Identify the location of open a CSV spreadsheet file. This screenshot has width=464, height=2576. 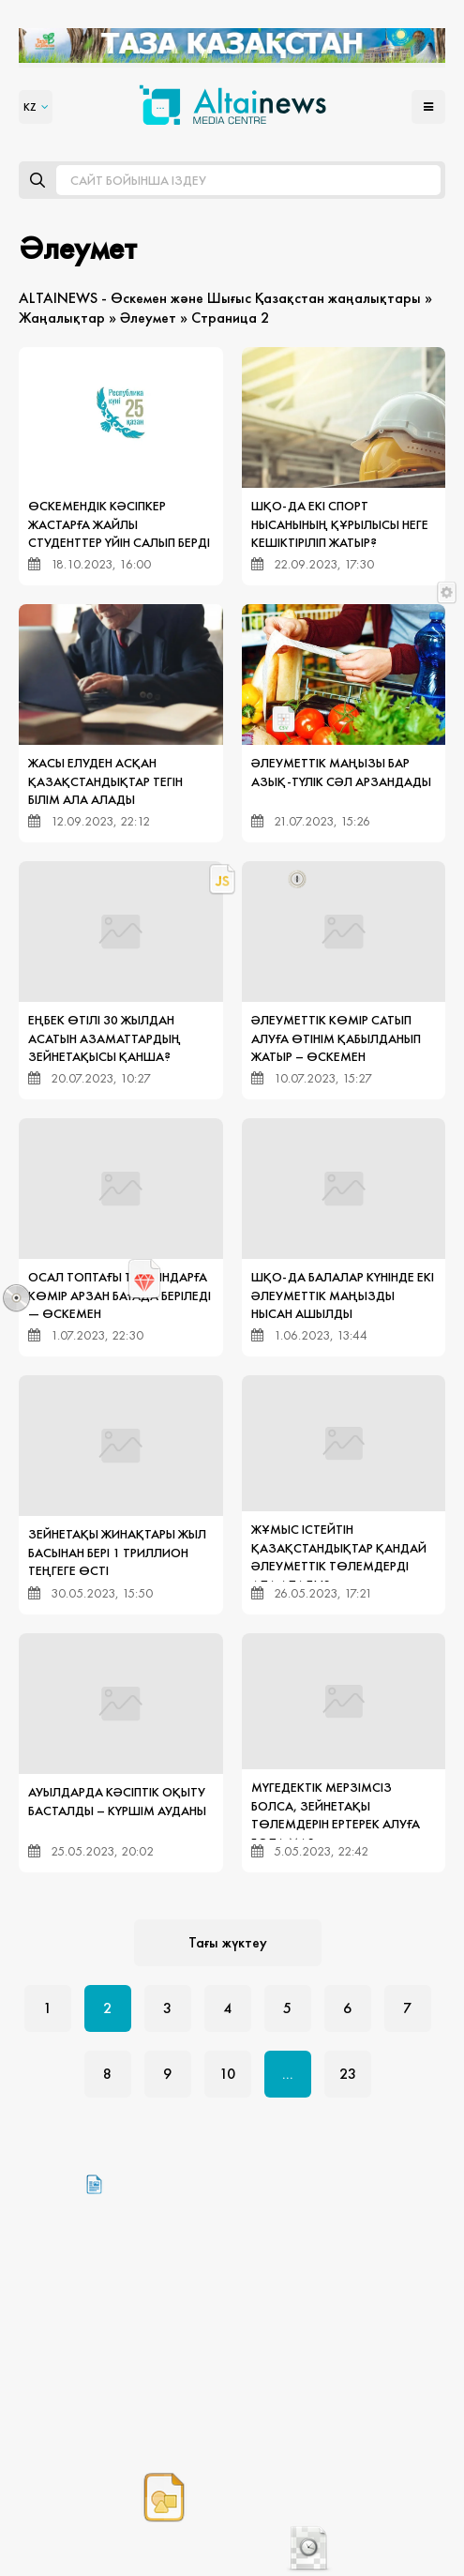
(283, 719).